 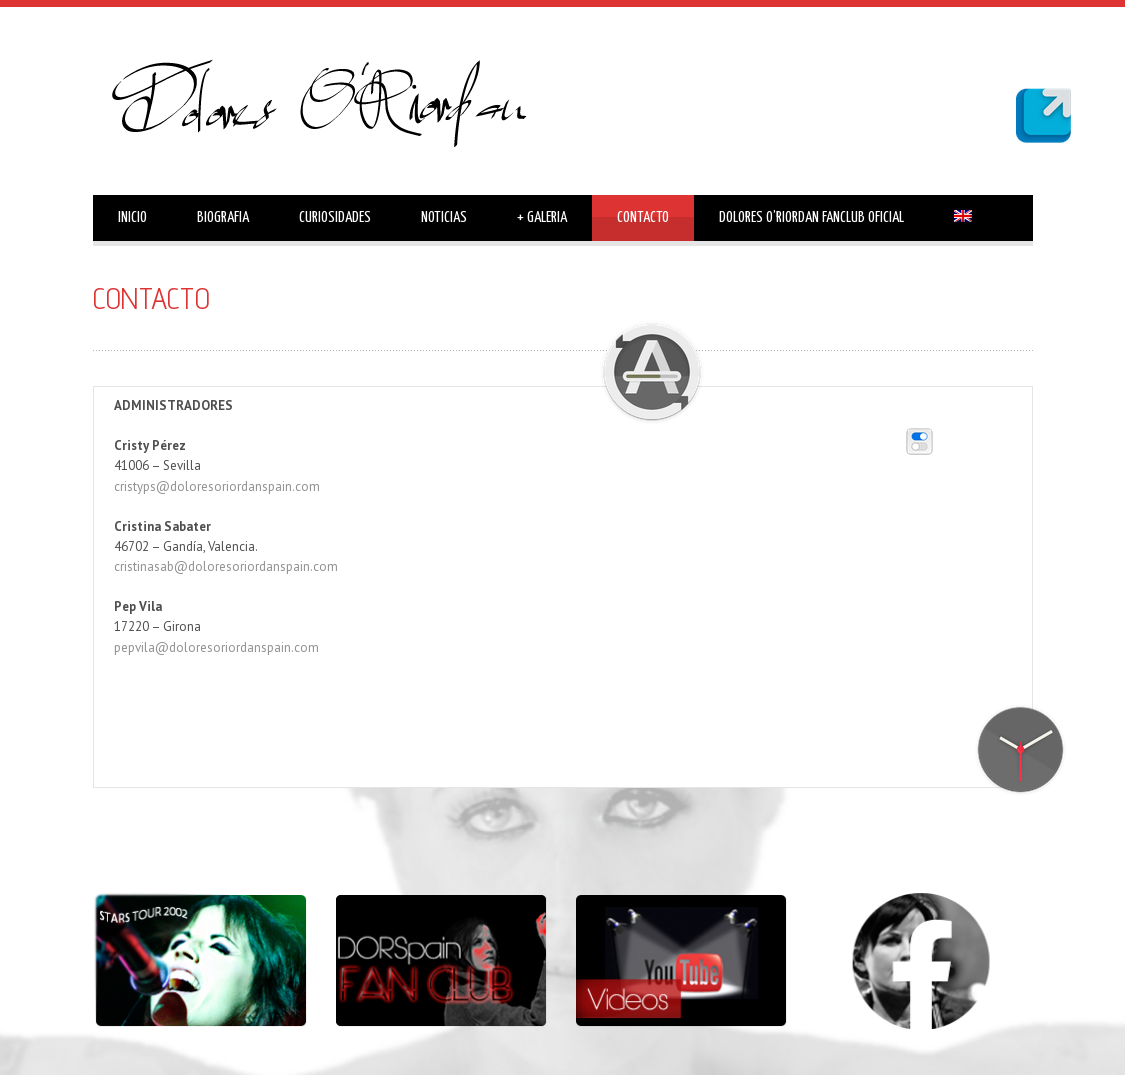 I want to click on open system settings or preferences, so click(x=919, y=441).